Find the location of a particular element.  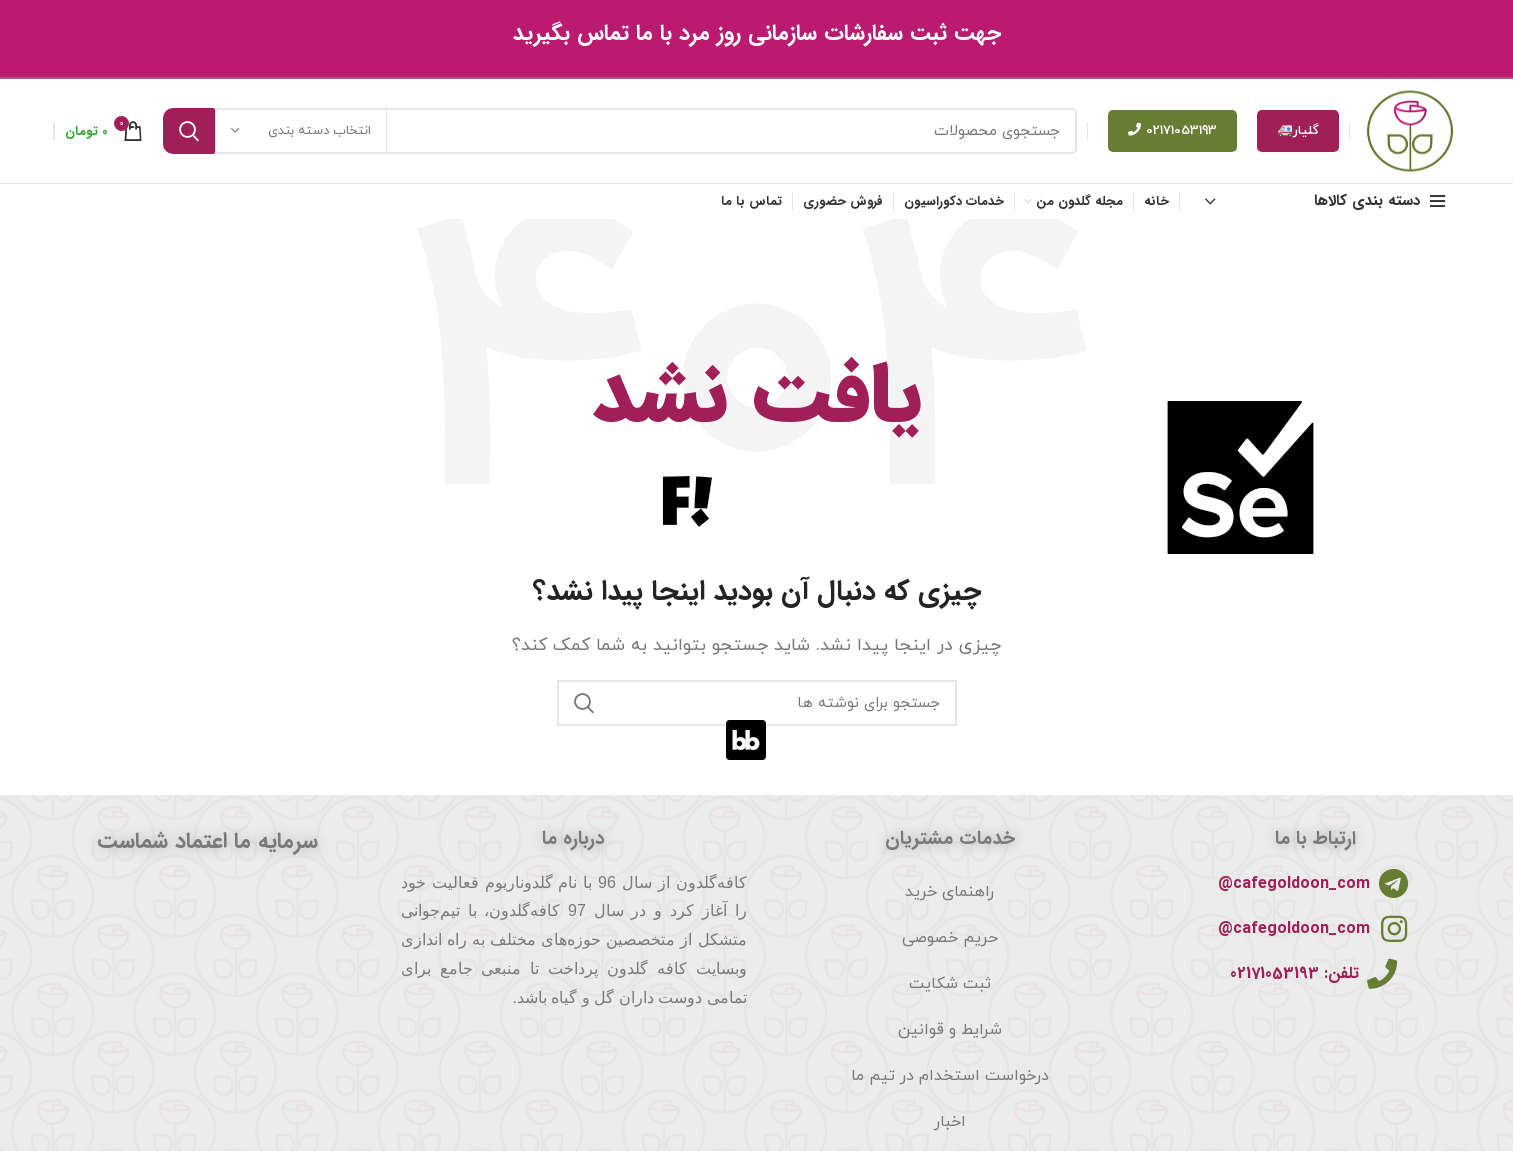

Fritz! brand logo is located at coordinates (687, 501).